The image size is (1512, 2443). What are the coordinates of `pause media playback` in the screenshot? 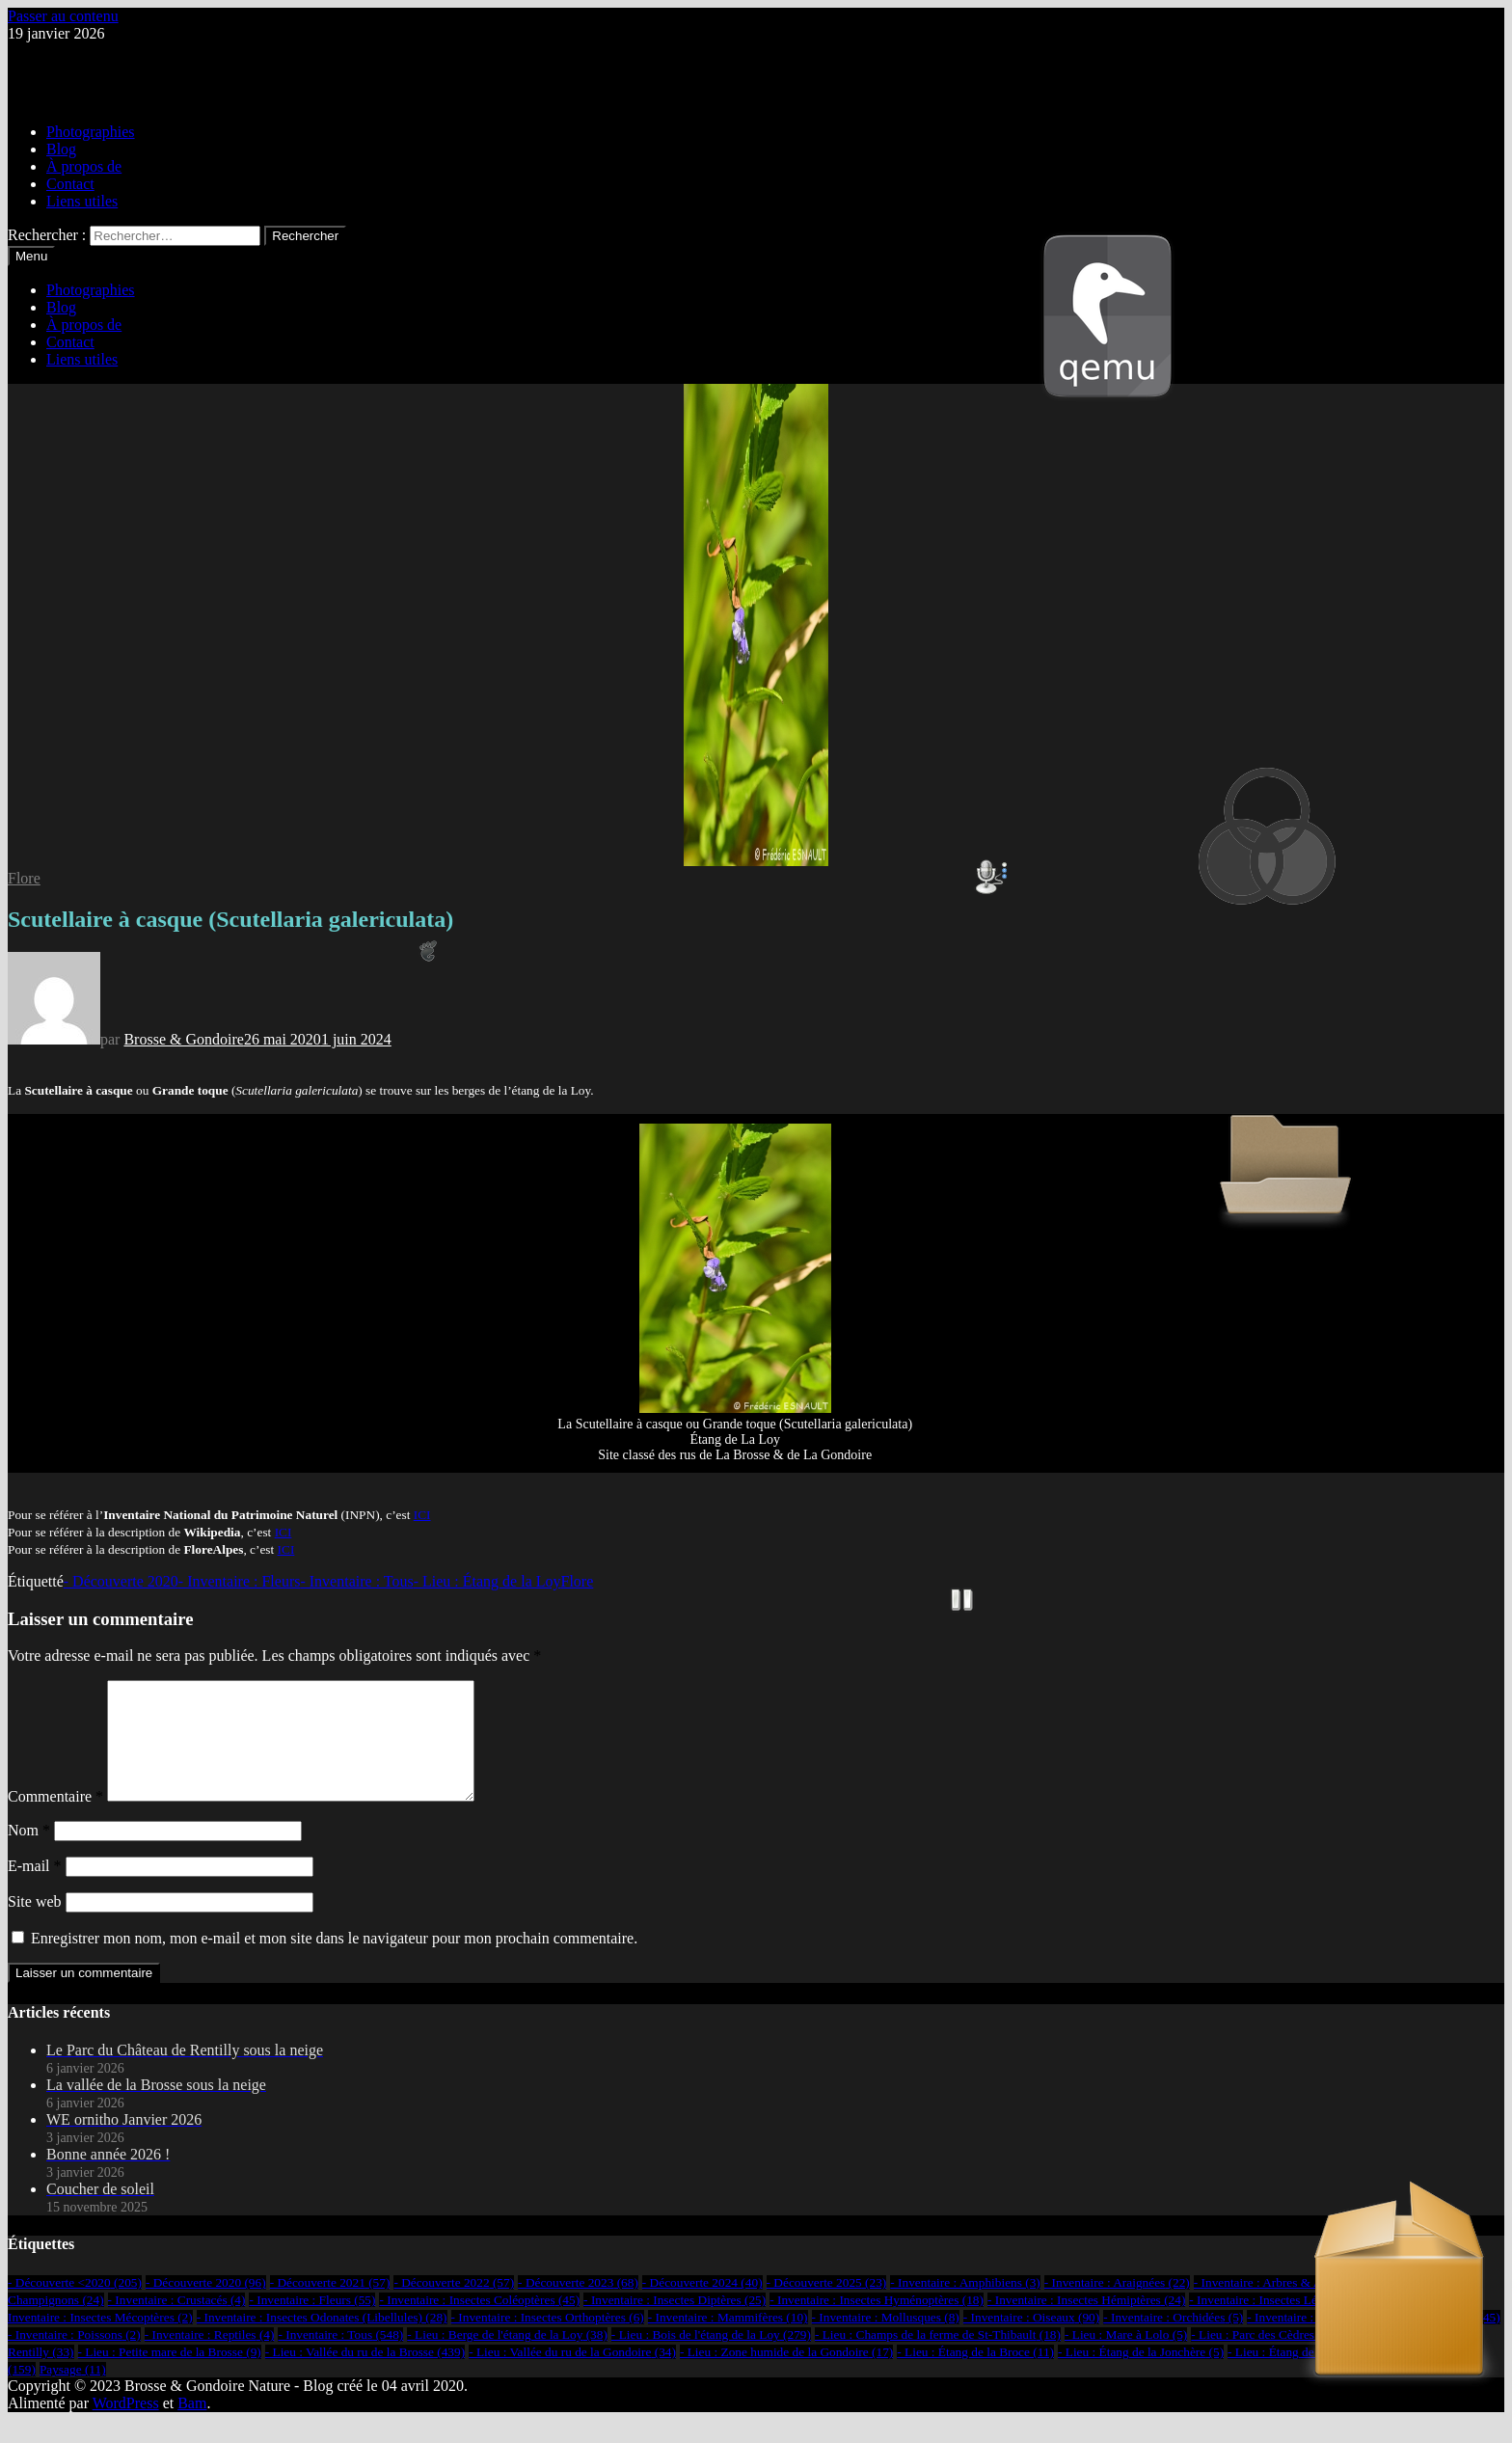 It's located at (961, 1599).